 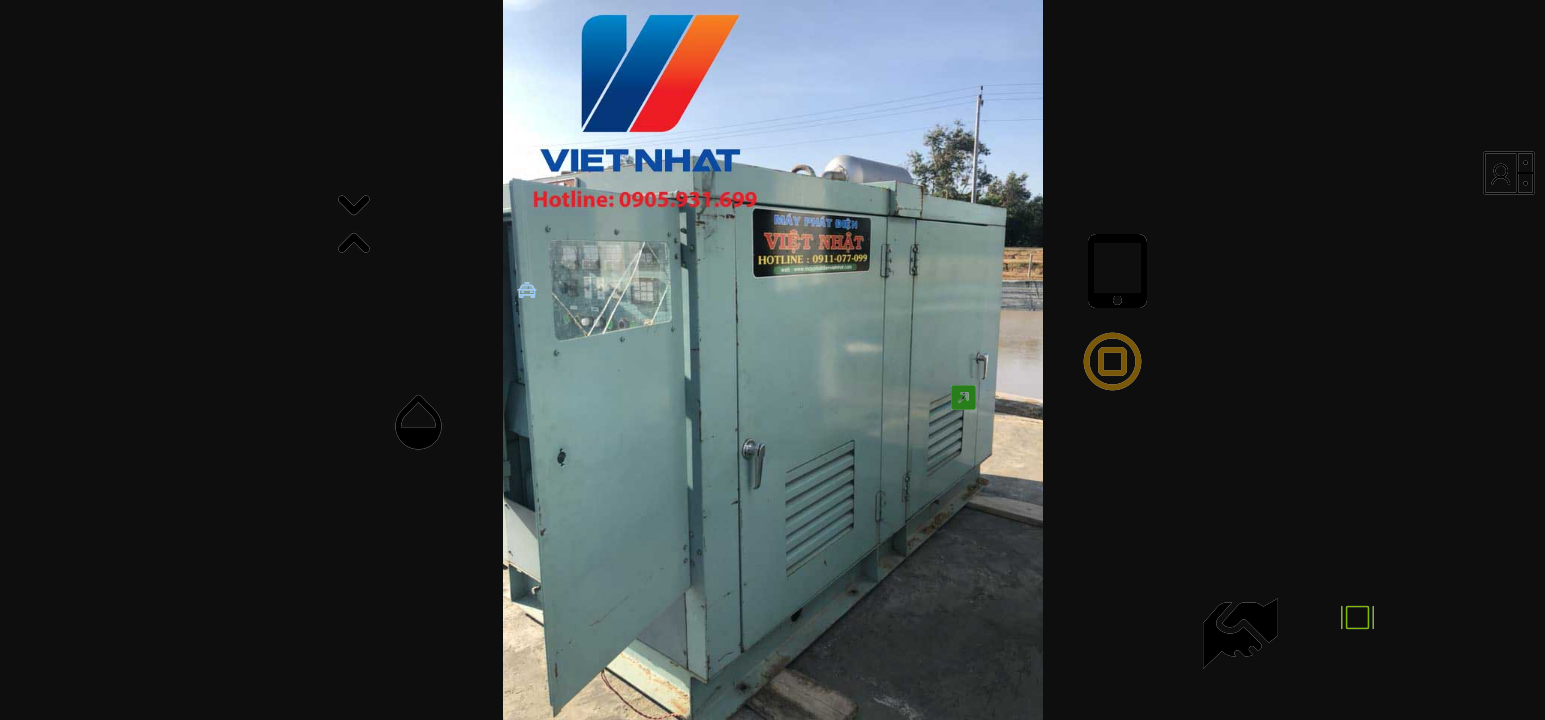 What do you see at coordinates (527, 291) in the screenshot?
I see `indicates police or emergency services nearby` at bounding box center [527, 291].